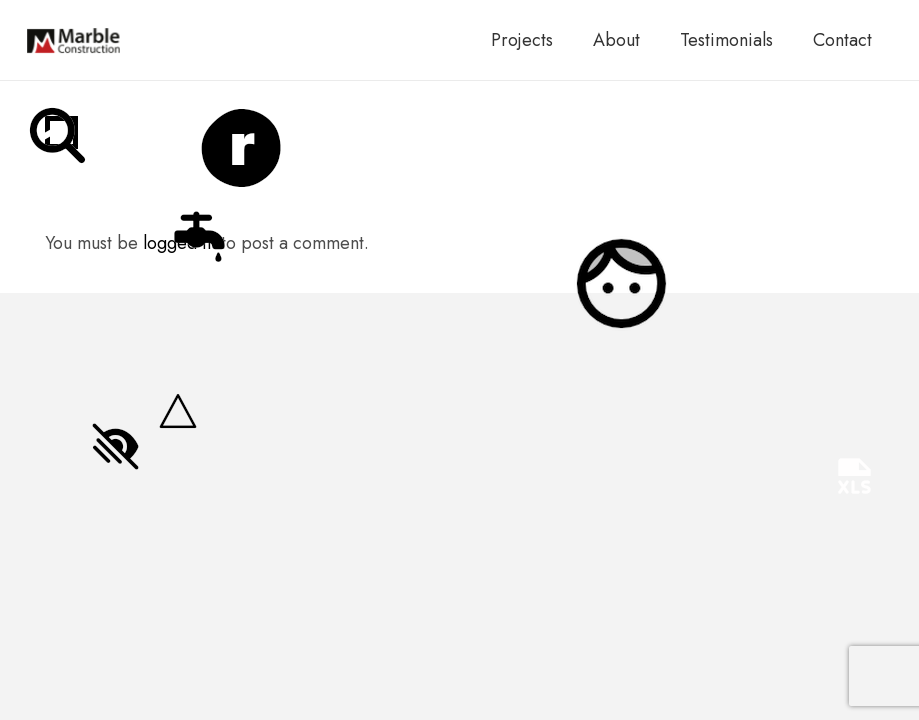 The image size is (919, 720). What do you see at coordinates (115, 446) in the screenshot?
I see `indicates low vision or visual impairment accessibility mode` at bounding box center [115, 446].